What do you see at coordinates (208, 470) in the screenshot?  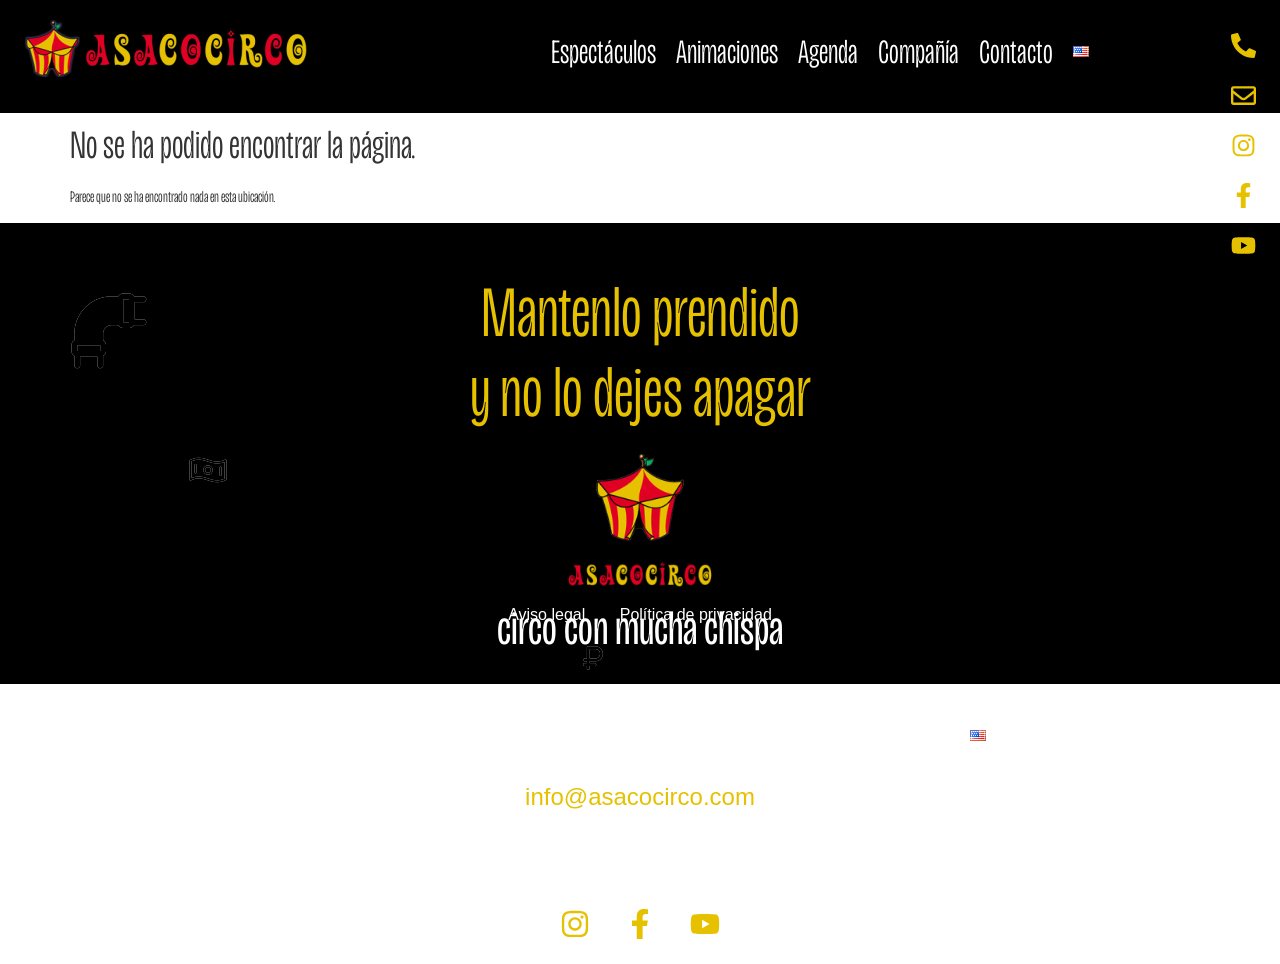 I see `view currency or payment options` at bounding box center [208, 470].